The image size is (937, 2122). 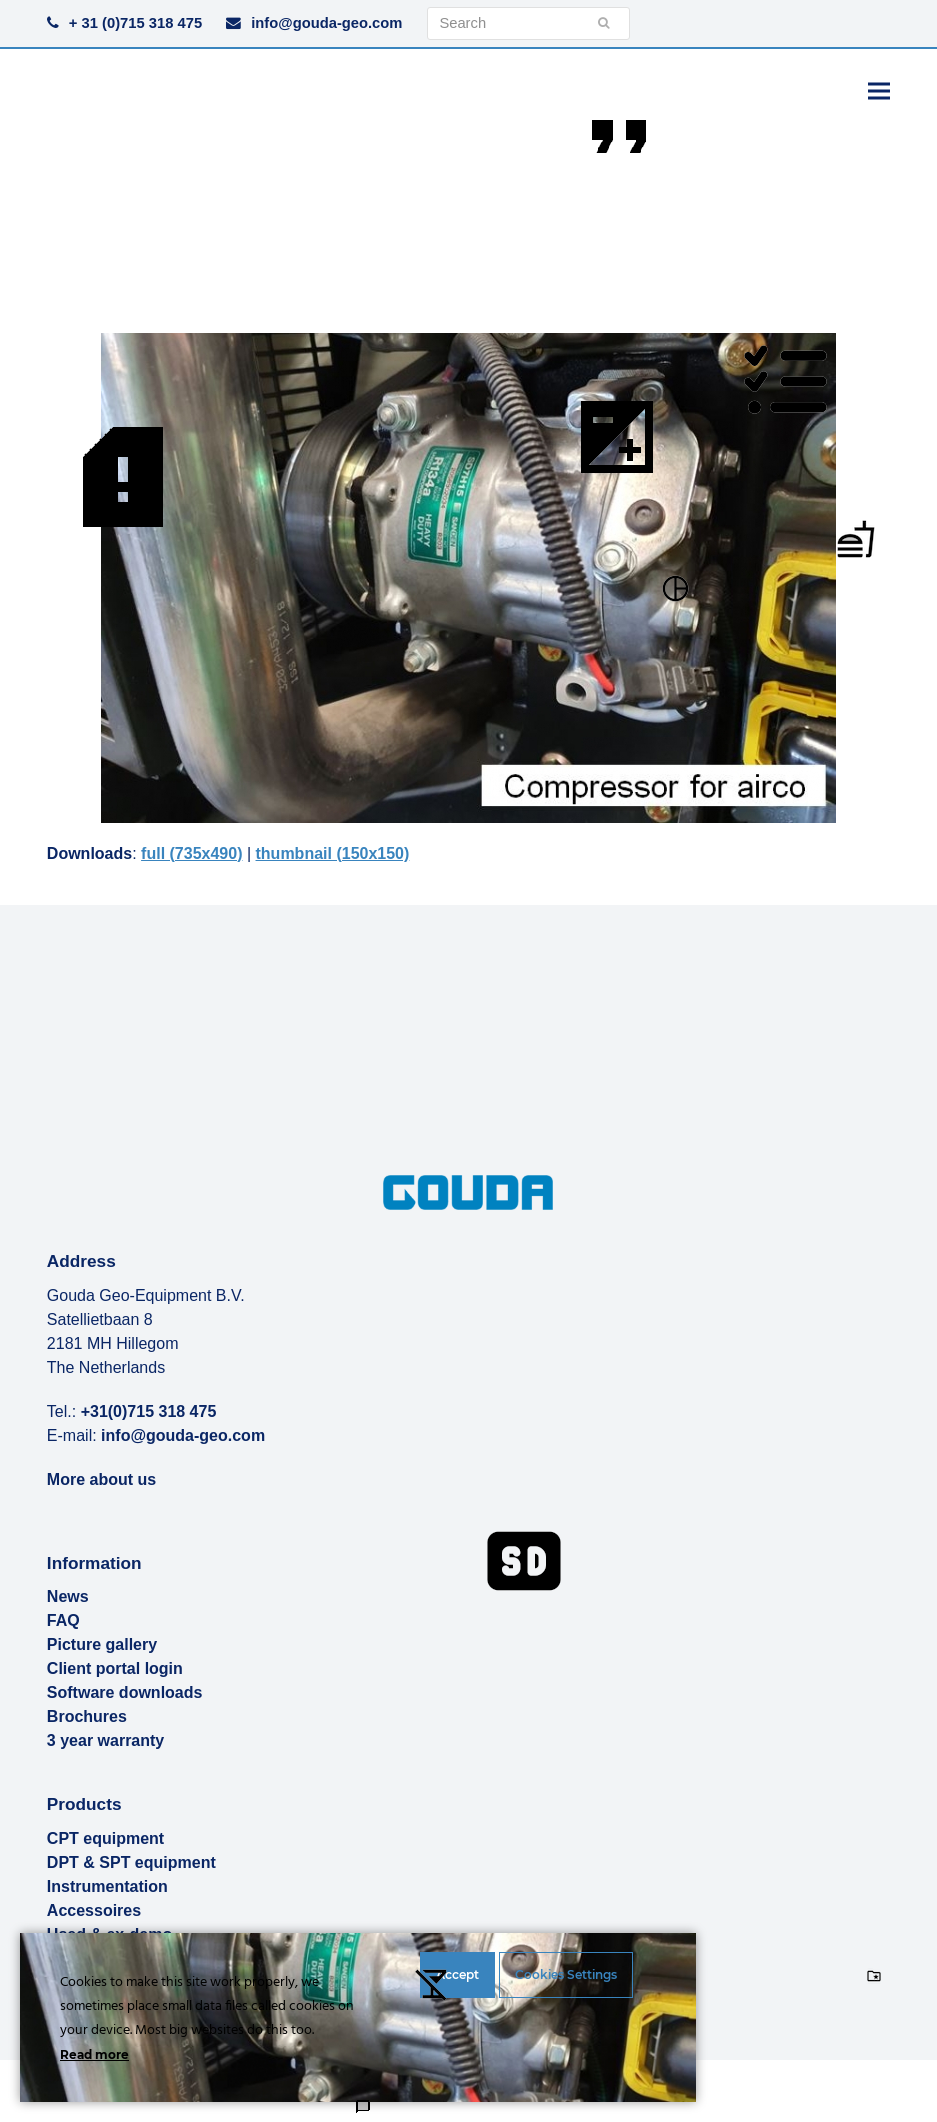 What do you see at coordinates (619, 136) in the screenshot?
I see `insert a block quote` at bounding box center [619, 136].